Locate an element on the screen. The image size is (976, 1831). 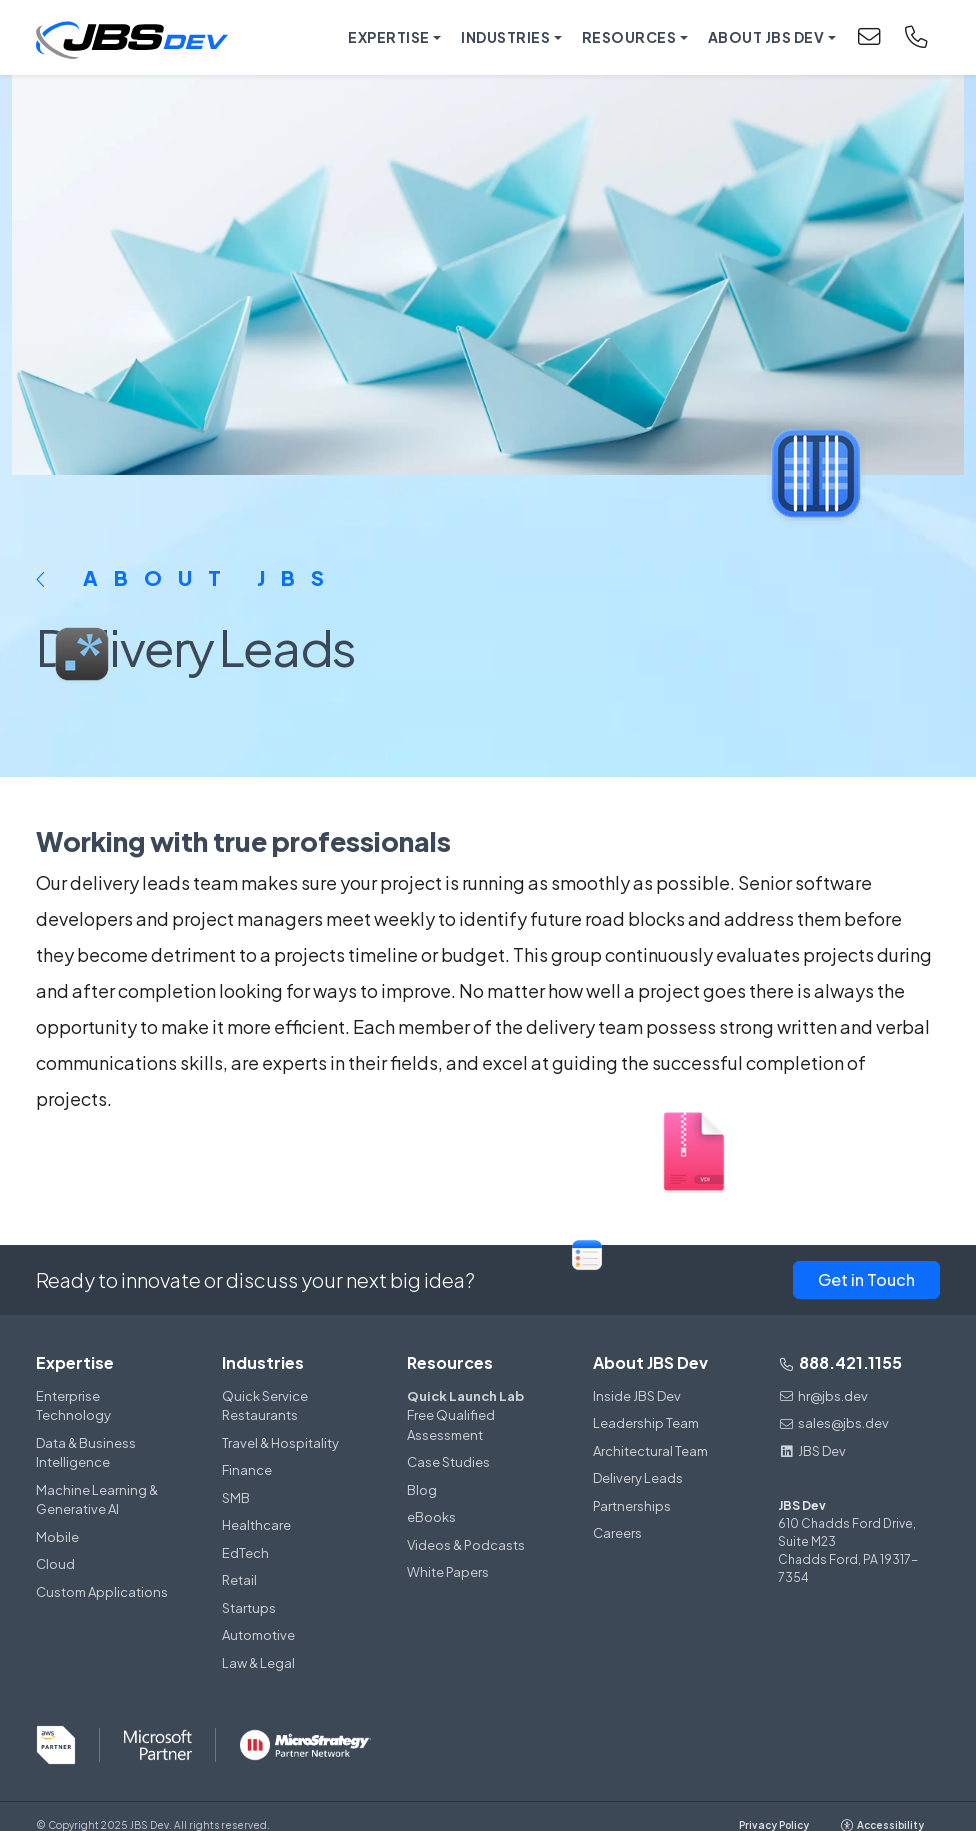
open regexr app for testing regular expressions is located at coordinates (82, 654).